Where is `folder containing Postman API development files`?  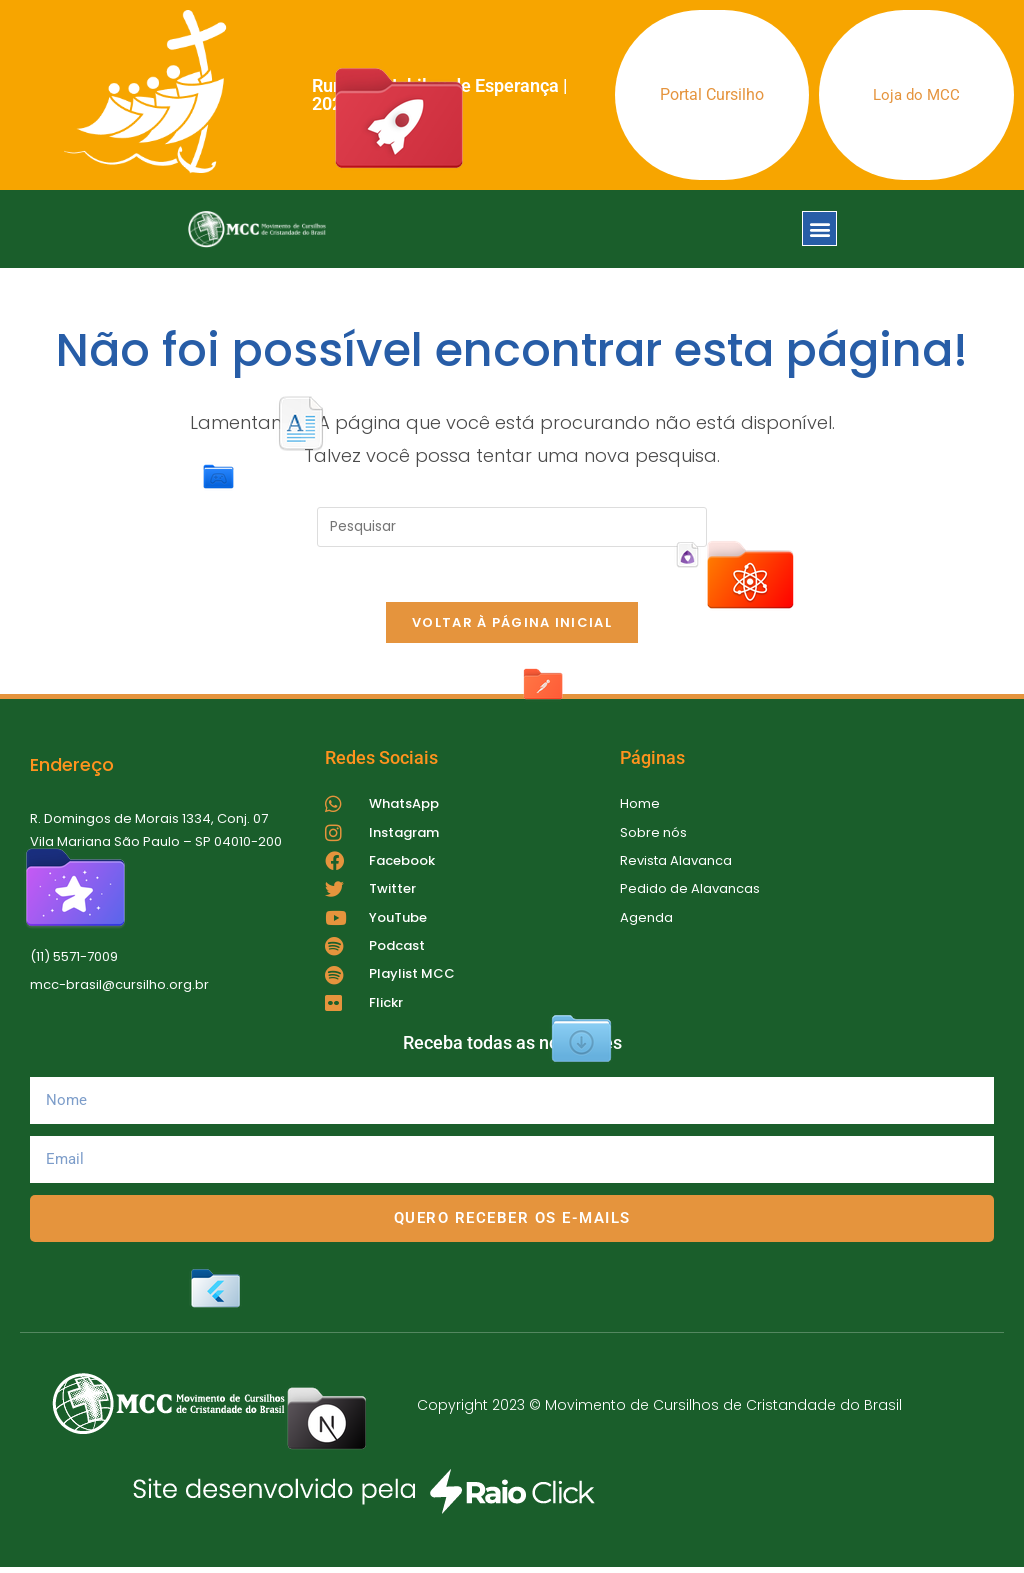 folder containing Postman API development files is located at coordinates (543, 685).